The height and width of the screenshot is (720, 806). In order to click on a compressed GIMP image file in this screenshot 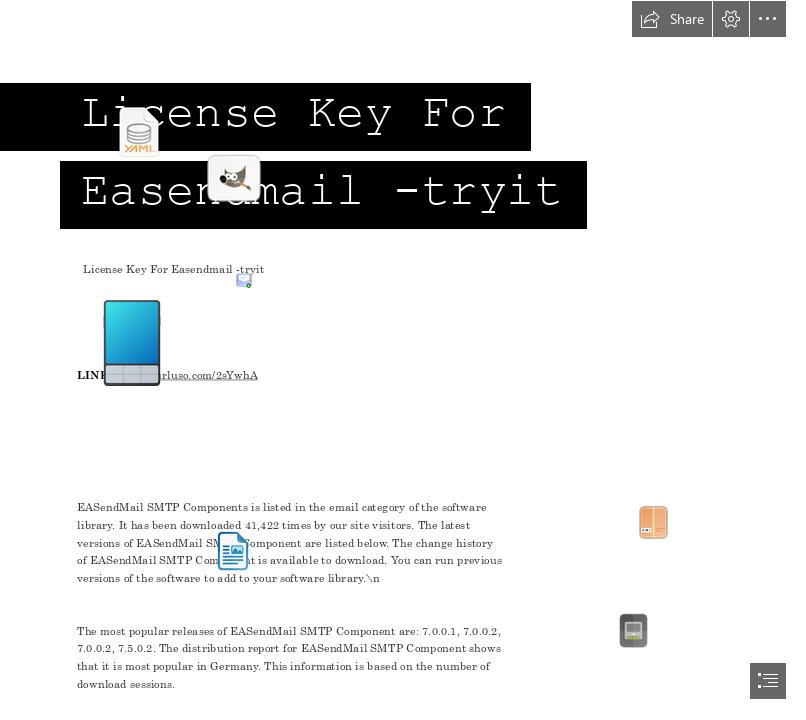, I will do `click(234, 177)`.